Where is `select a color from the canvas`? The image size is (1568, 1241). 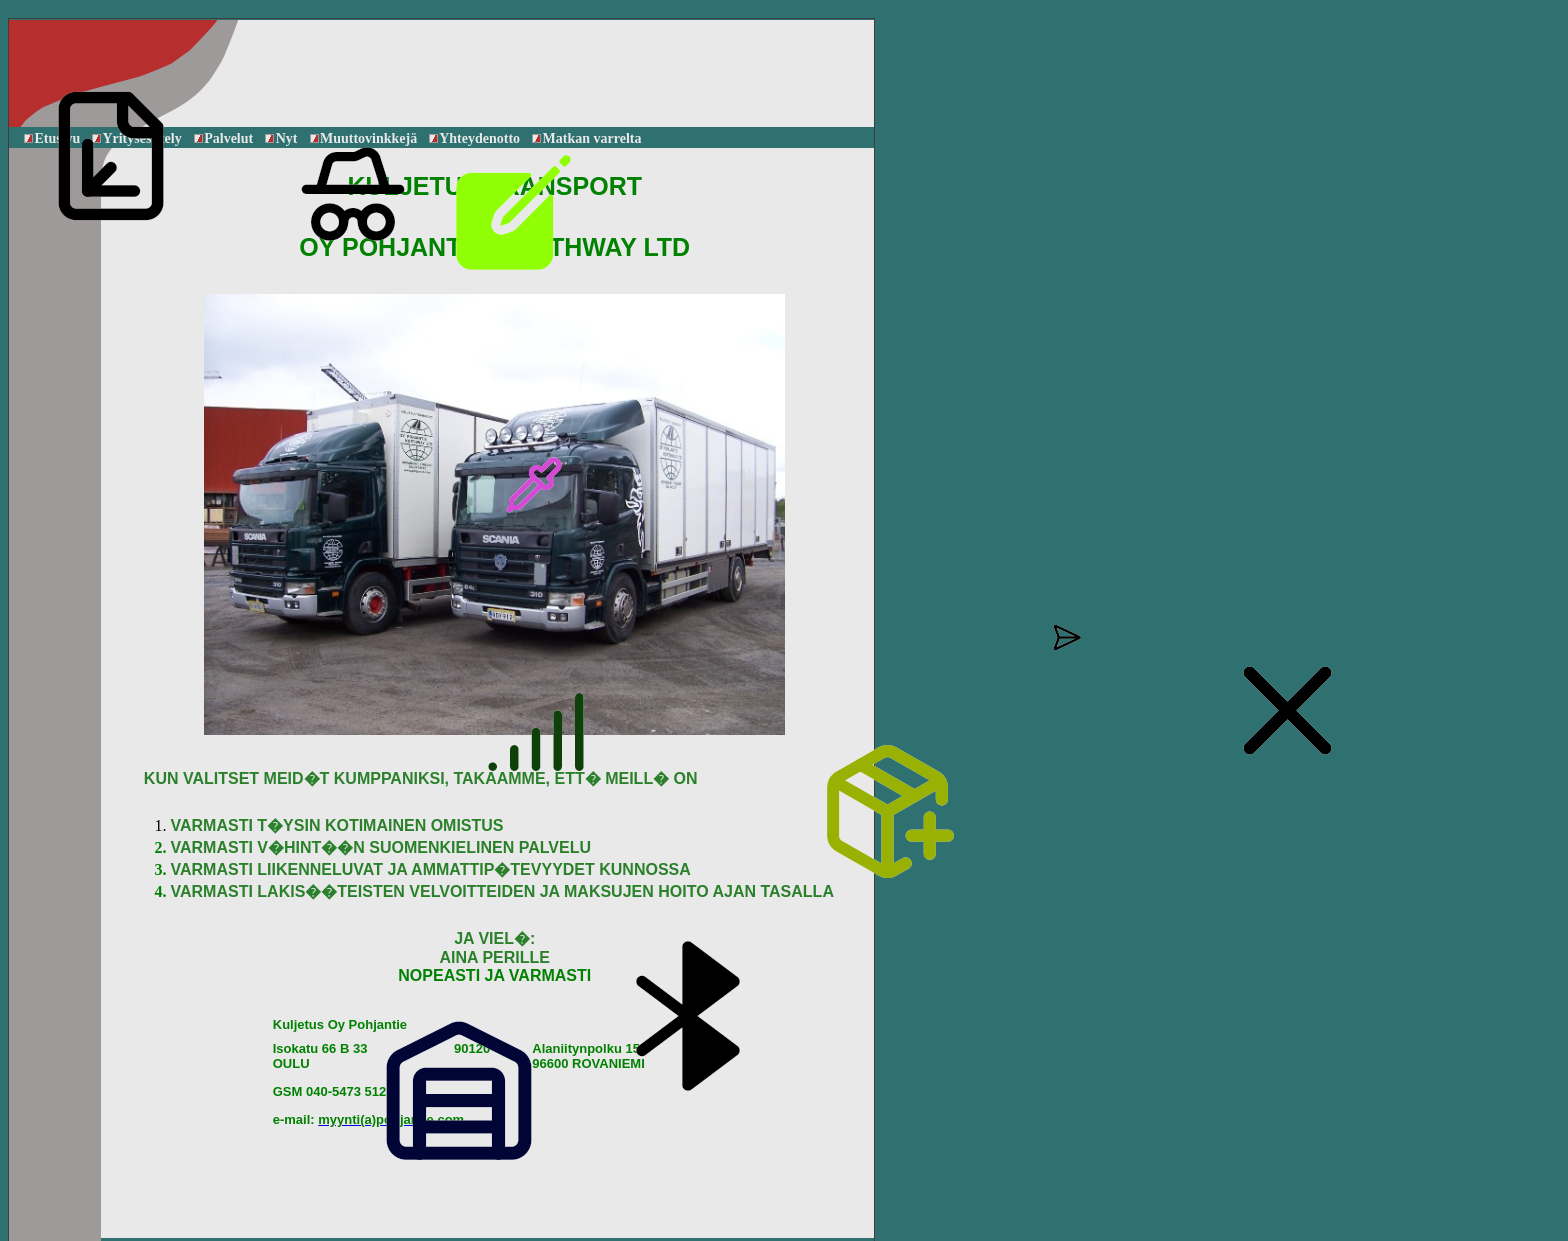
select a color from the canvas is located at coordinates (534, 485).